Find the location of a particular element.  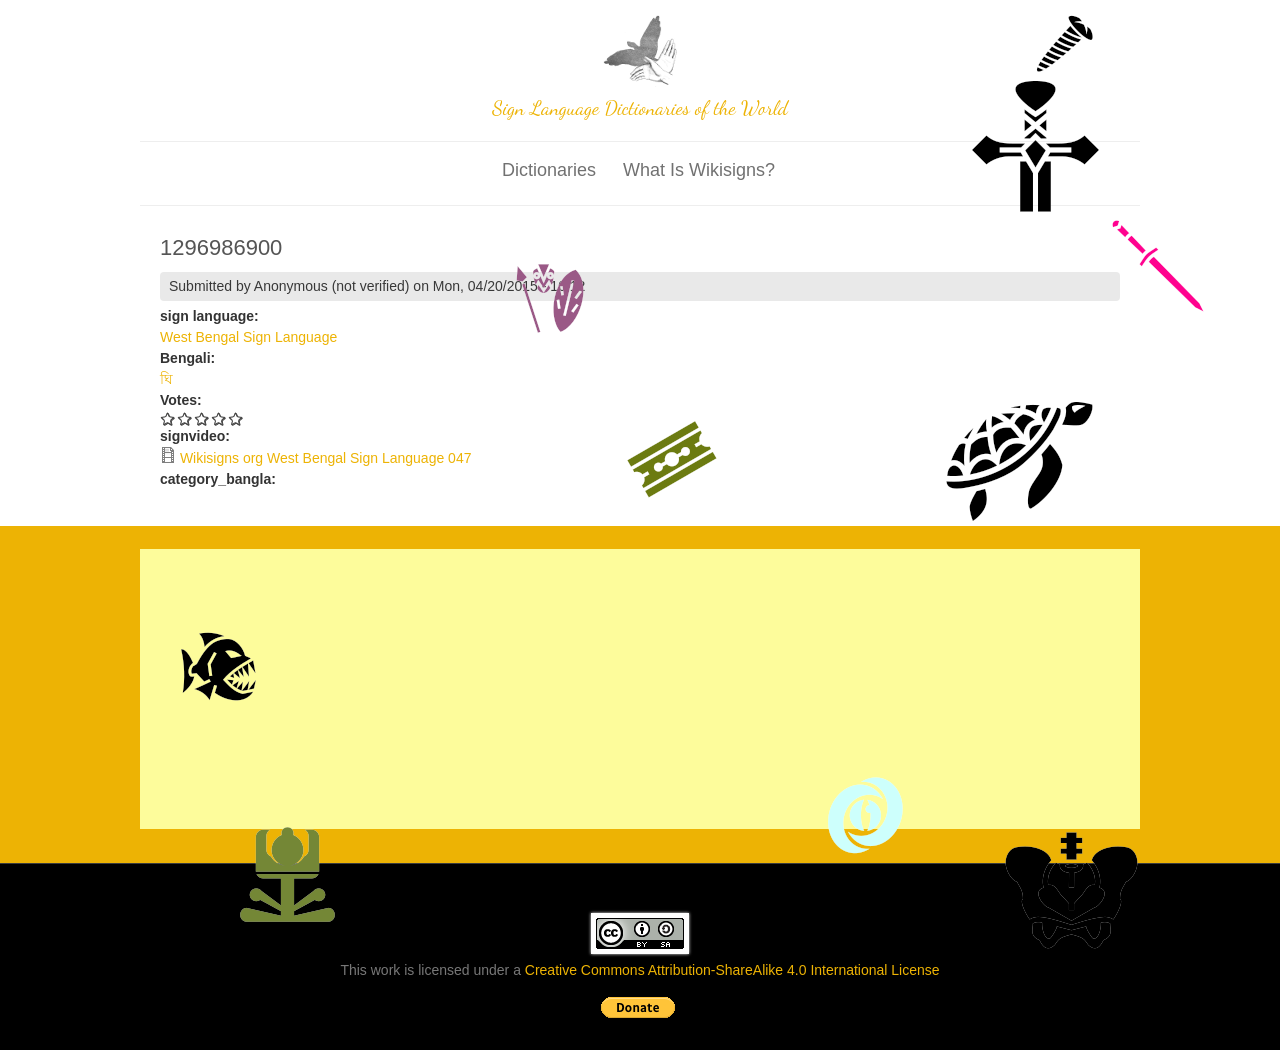

access meditation or mindfulness features is located at coordinates (287, 874).